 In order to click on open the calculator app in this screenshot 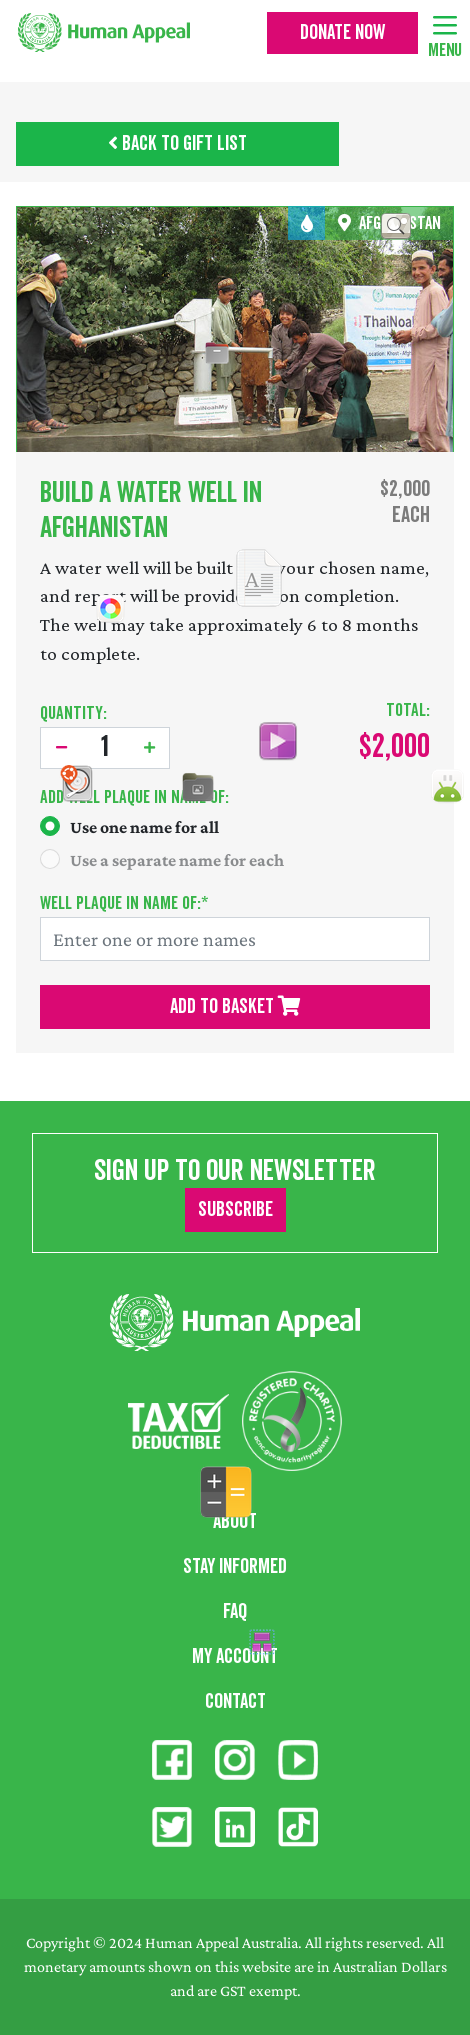, I will do `click(226, 1492)`.